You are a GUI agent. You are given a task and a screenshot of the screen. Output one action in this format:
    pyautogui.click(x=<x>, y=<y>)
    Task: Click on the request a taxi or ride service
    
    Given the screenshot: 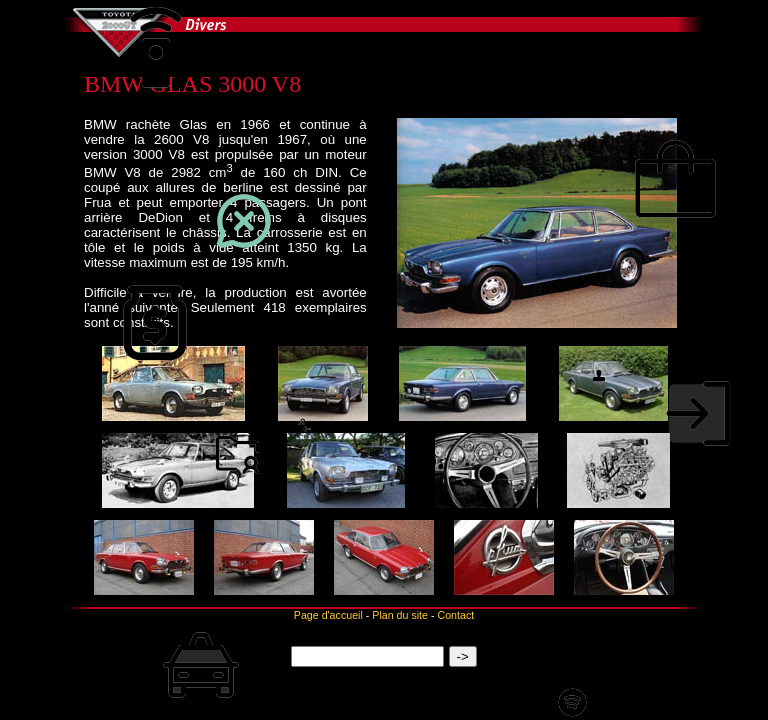 What is the action you would take?
    pyautogui.click(x=201, y=670)
    